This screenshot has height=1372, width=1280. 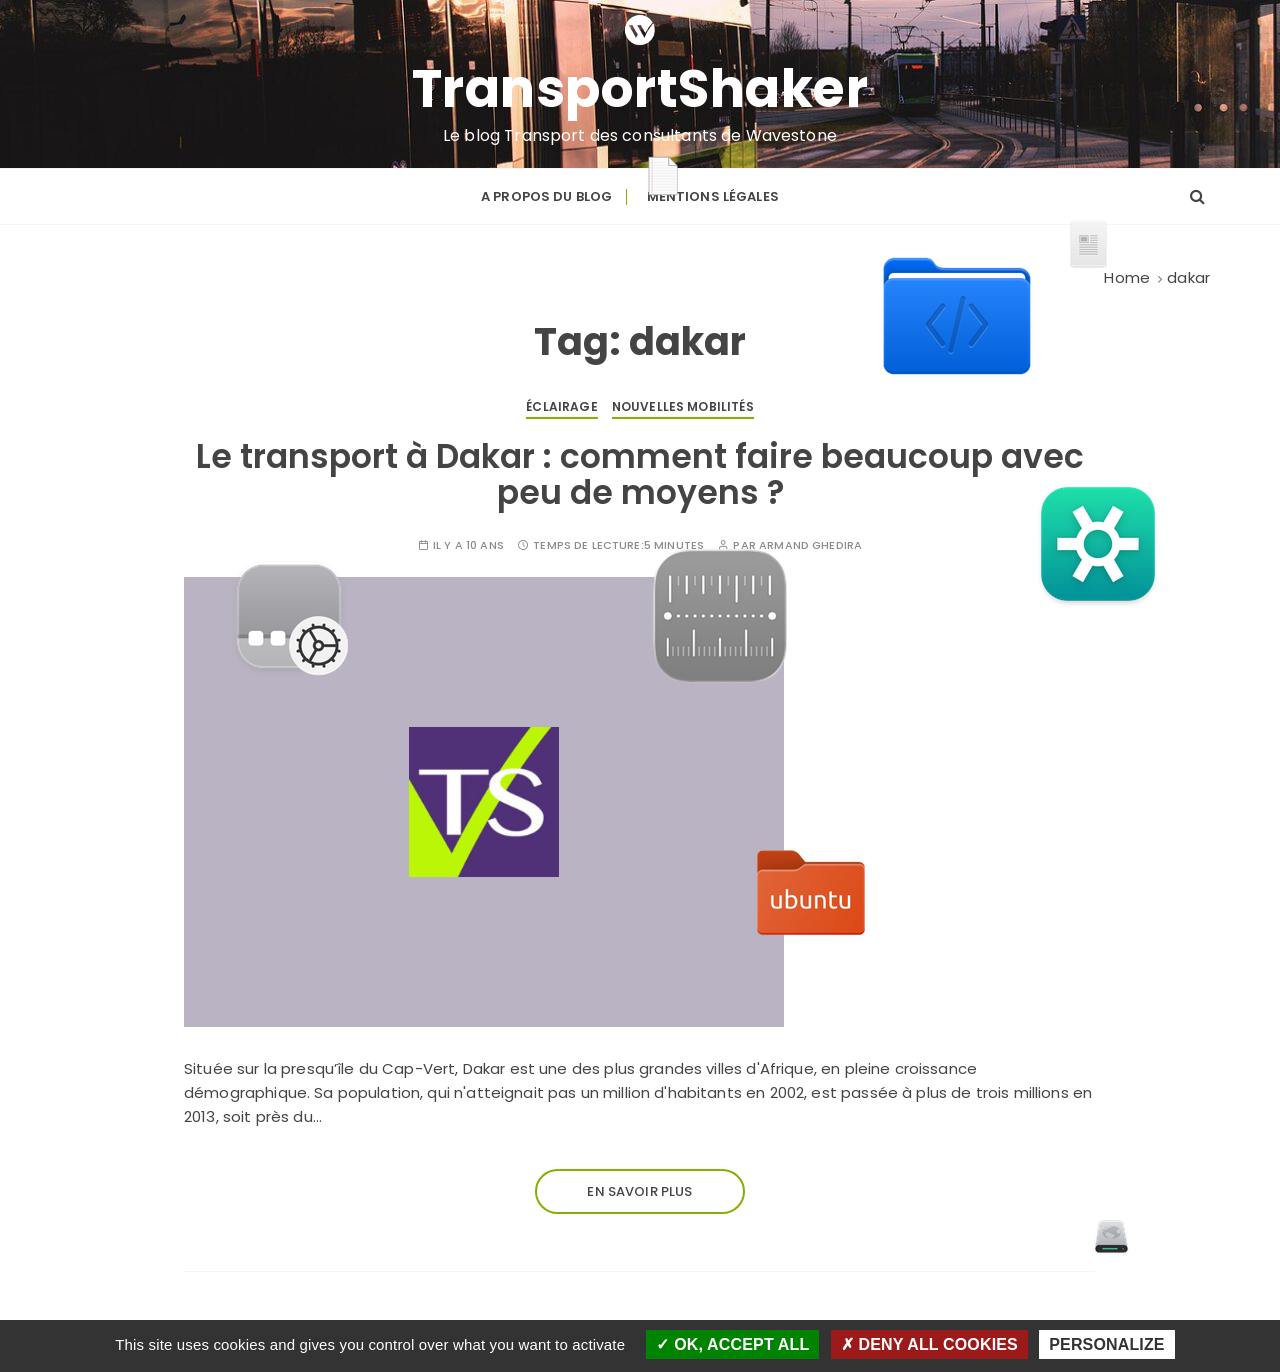 I want to click on open folder containing code or development files, so click(x=957, y=316).